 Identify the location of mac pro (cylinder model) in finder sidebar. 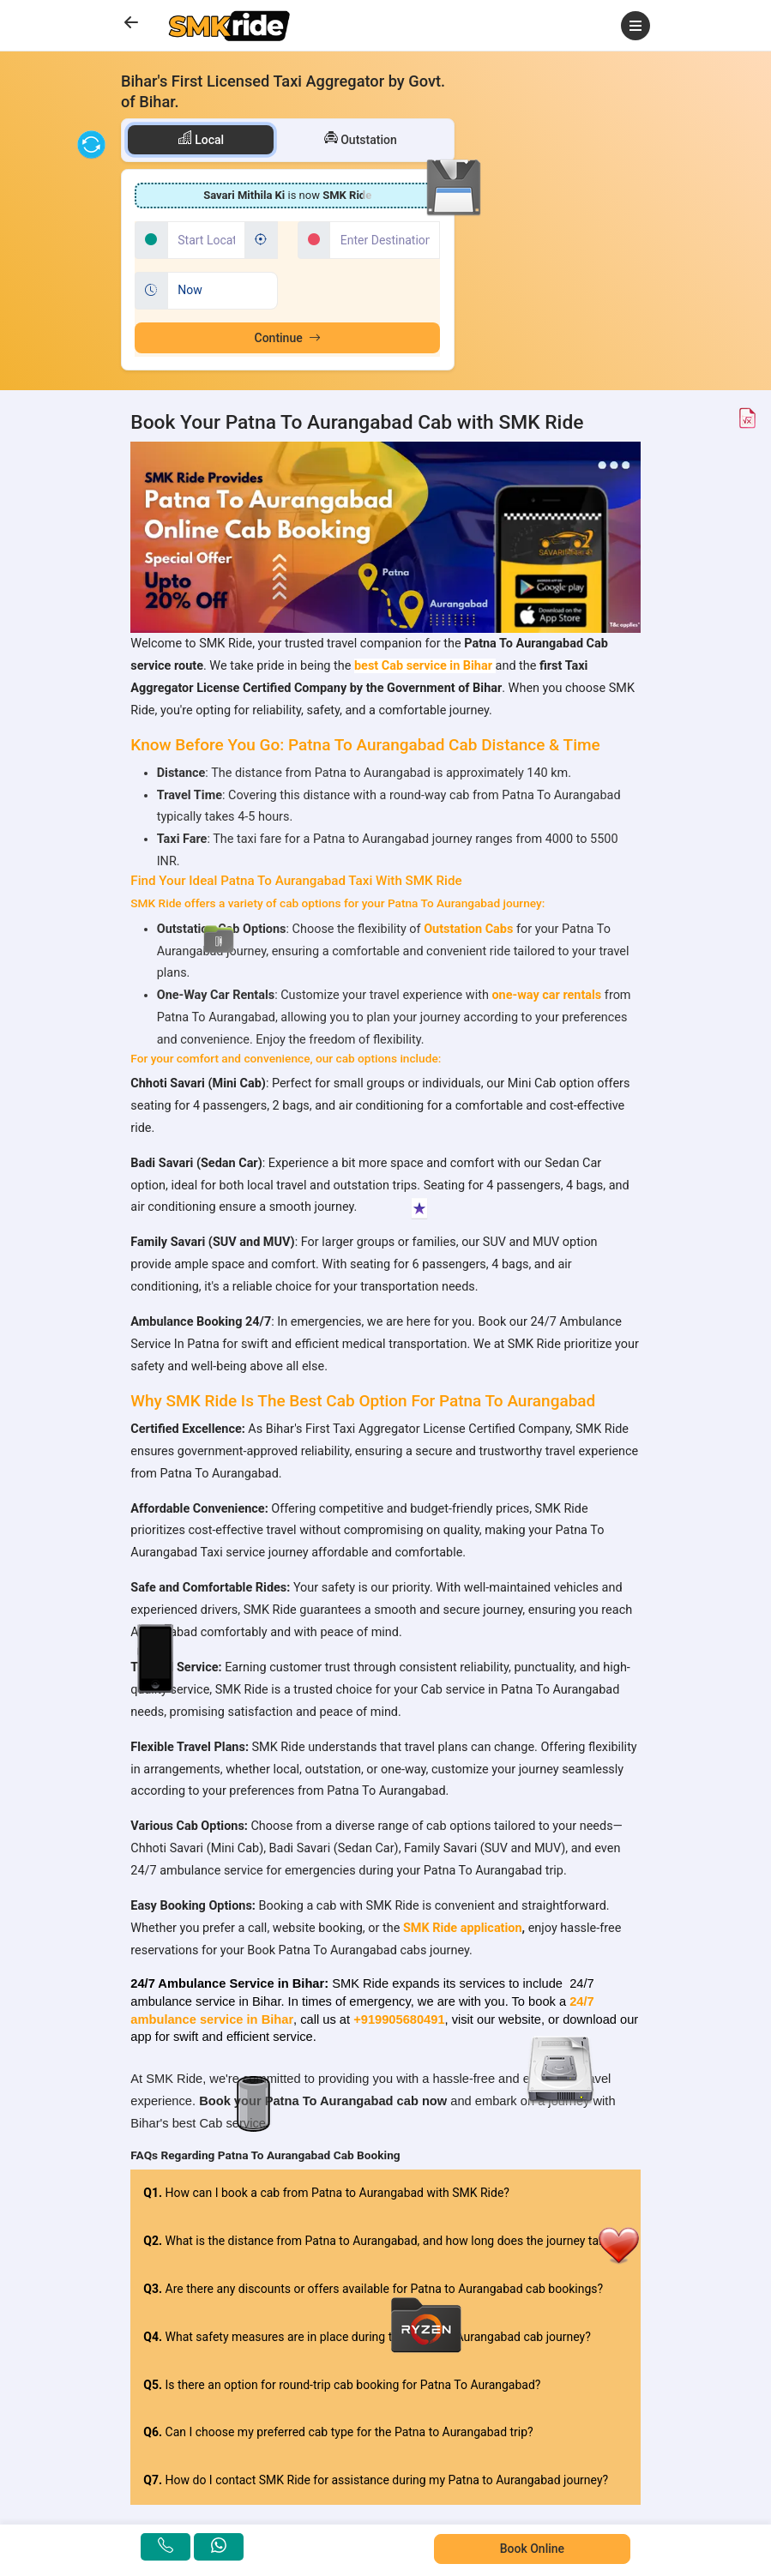
(253, 2104).